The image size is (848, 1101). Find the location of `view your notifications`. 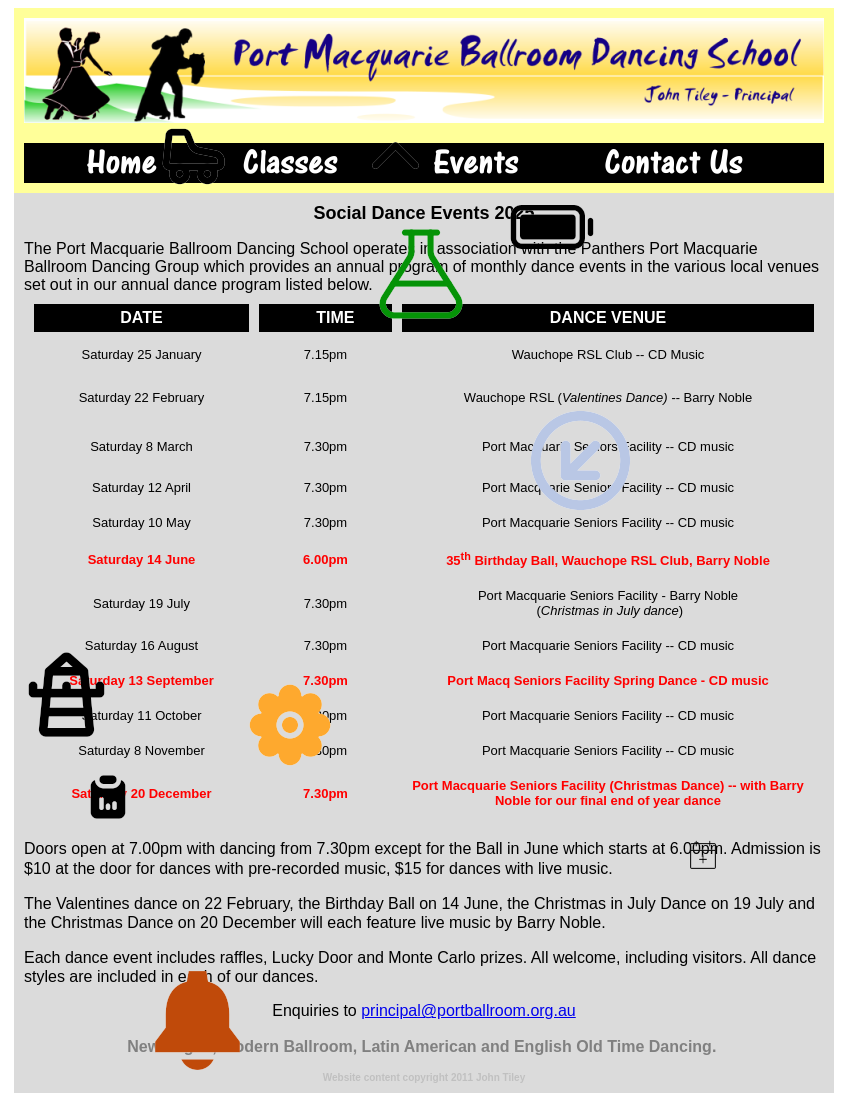

view your notifications is located at coordinates (197, 1020).